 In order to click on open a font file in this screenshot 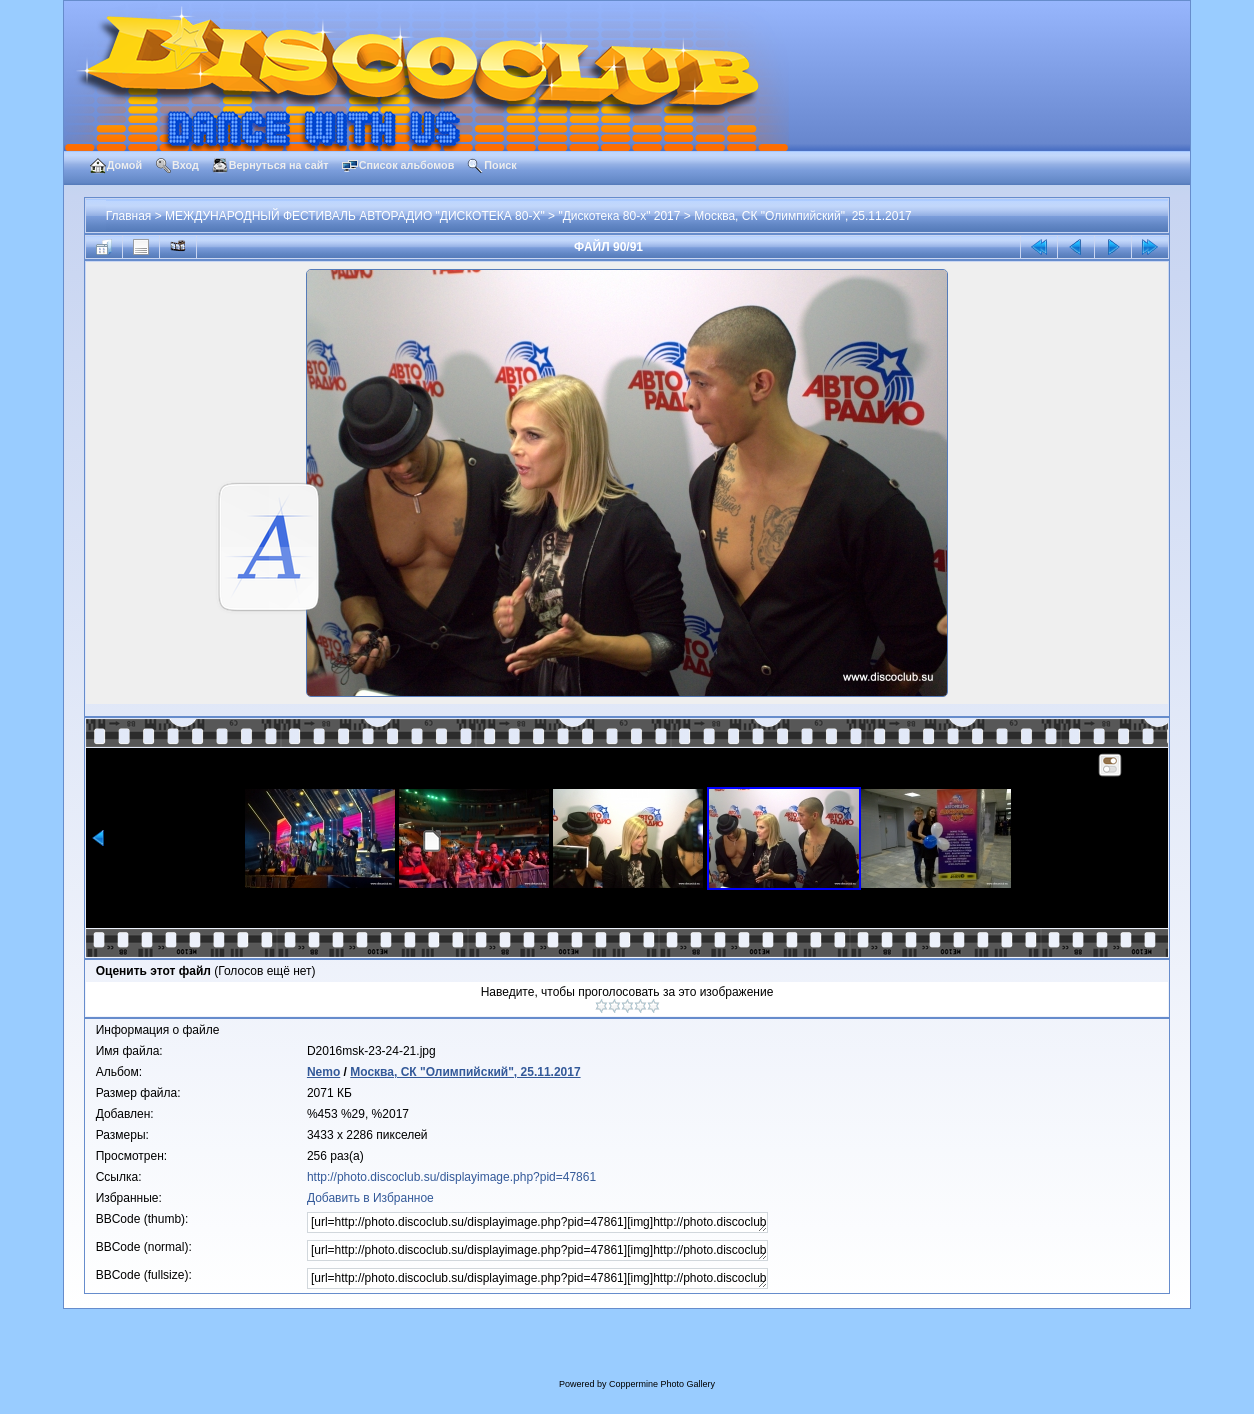, I will do `click(269, 547)`.